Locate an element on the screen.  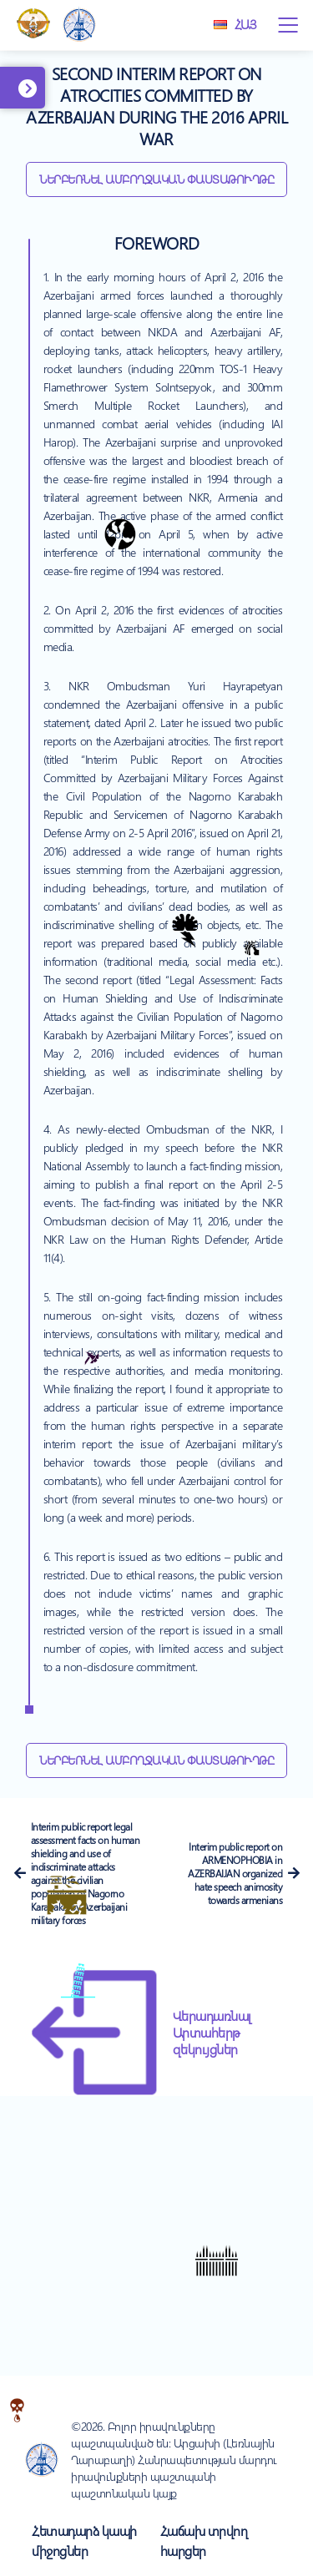
start a brainstorming session is located at coordinates (184, 930).